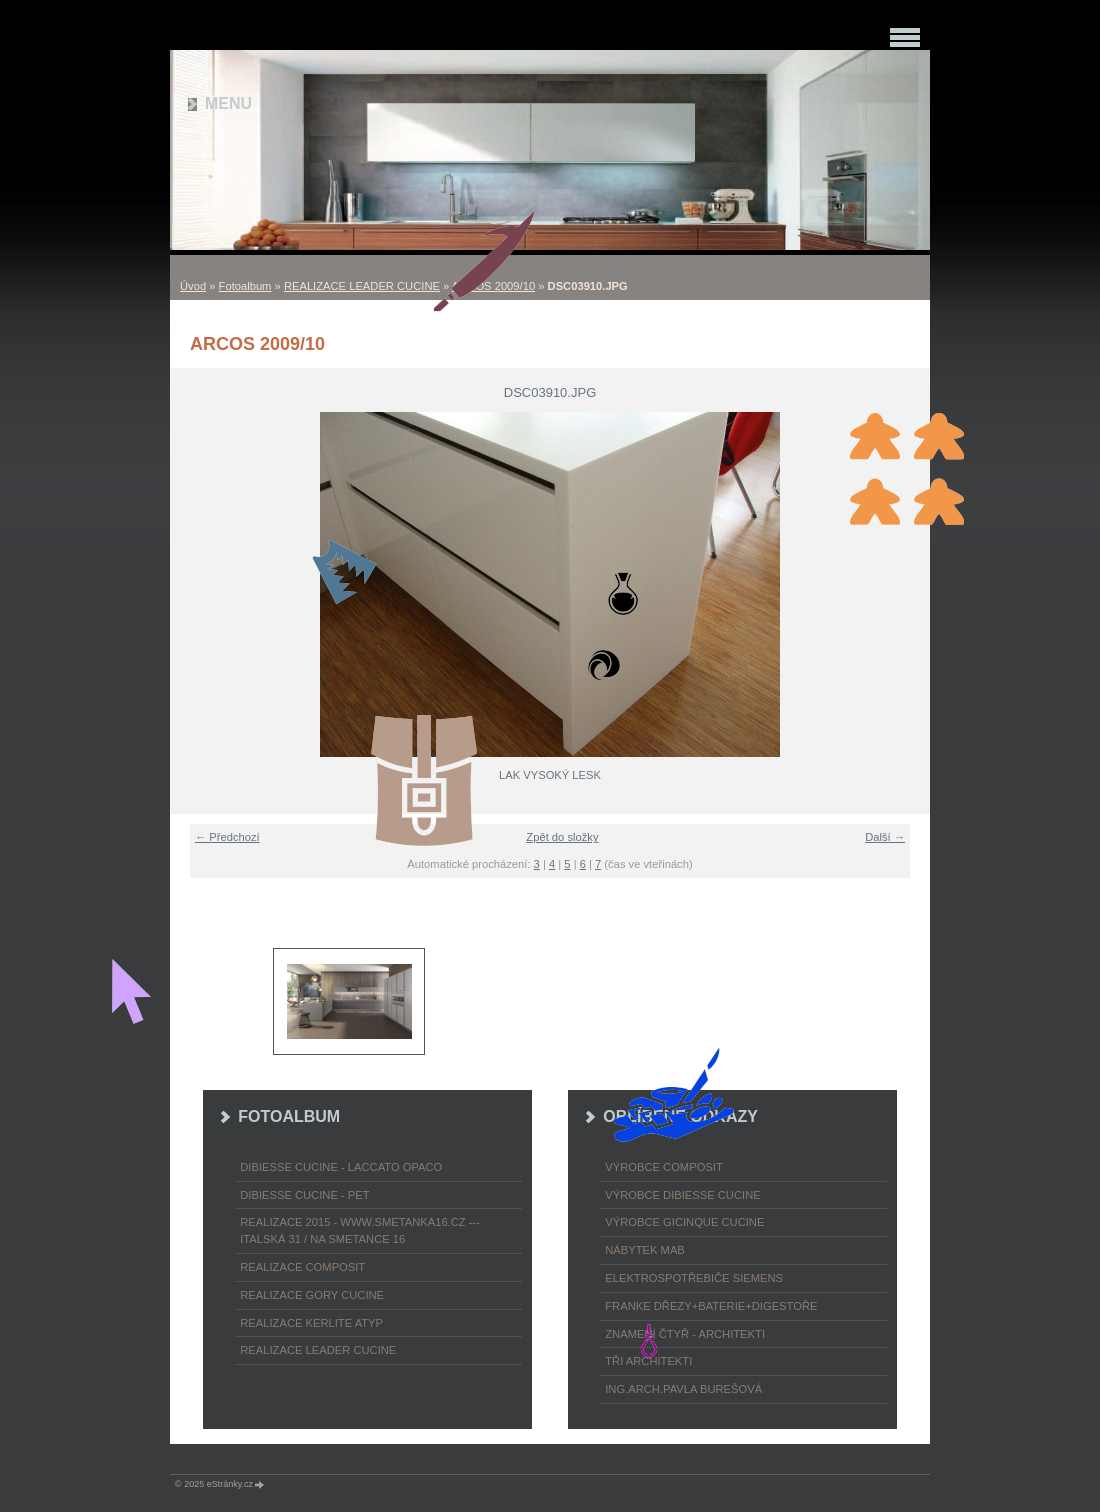  What do you see at coordinates (623, 594) in the screenshot?
I see `access the alchemy or crafting menu` at bounding box center [623, 594].